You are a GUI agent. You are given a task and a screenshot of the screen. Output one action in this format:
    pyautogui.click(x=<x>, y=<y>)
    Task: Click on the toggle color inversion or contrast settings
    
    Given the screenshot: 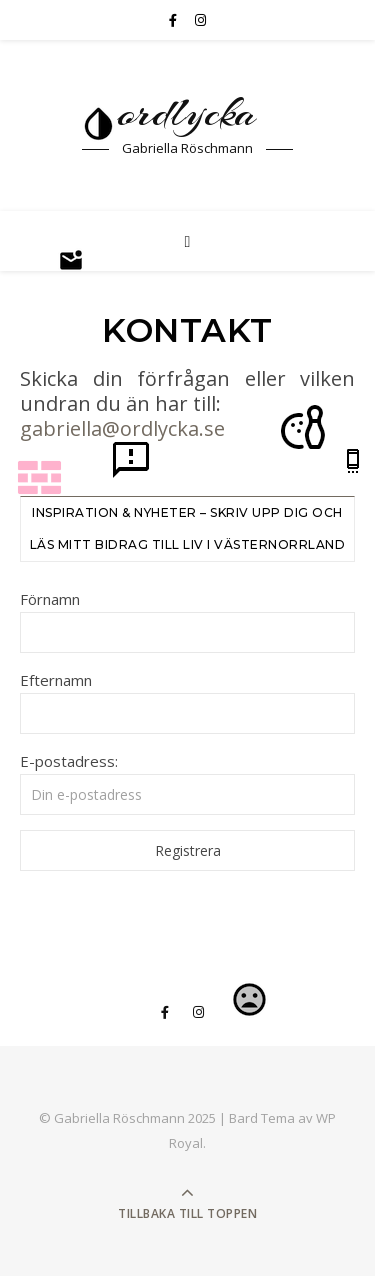 What is the action you would take?
    pyautogui.click(x=98, y=123)
    